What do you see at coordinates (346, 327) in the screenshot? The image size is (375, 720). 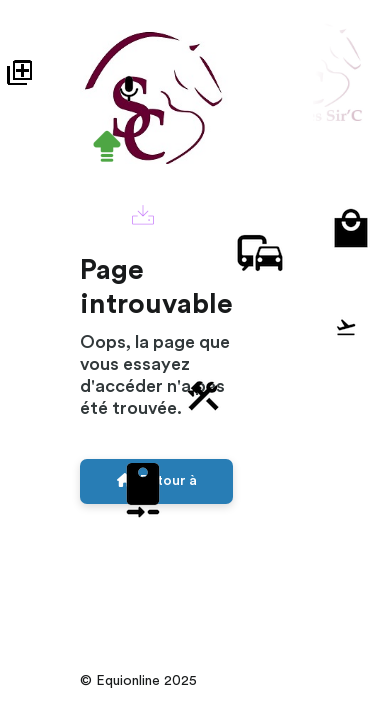 I see `view flight departure information` at bounding box center [346, 327].